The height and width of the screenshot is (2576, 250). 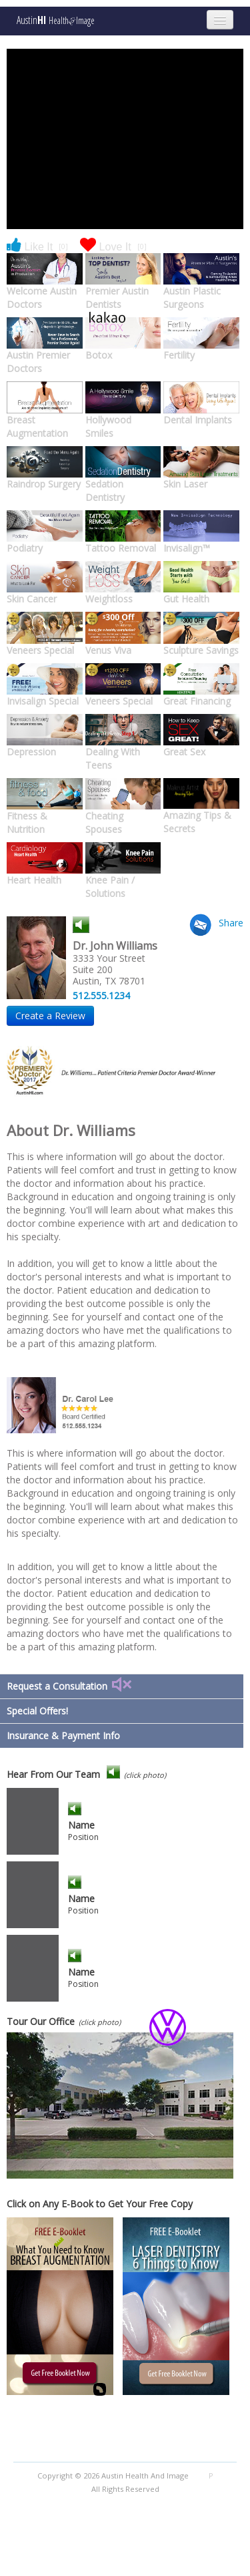 What do you see at coordinates (121, 1684) in the screenshot?
I see `mute audio or sound` at bounding box center [121, 1684].